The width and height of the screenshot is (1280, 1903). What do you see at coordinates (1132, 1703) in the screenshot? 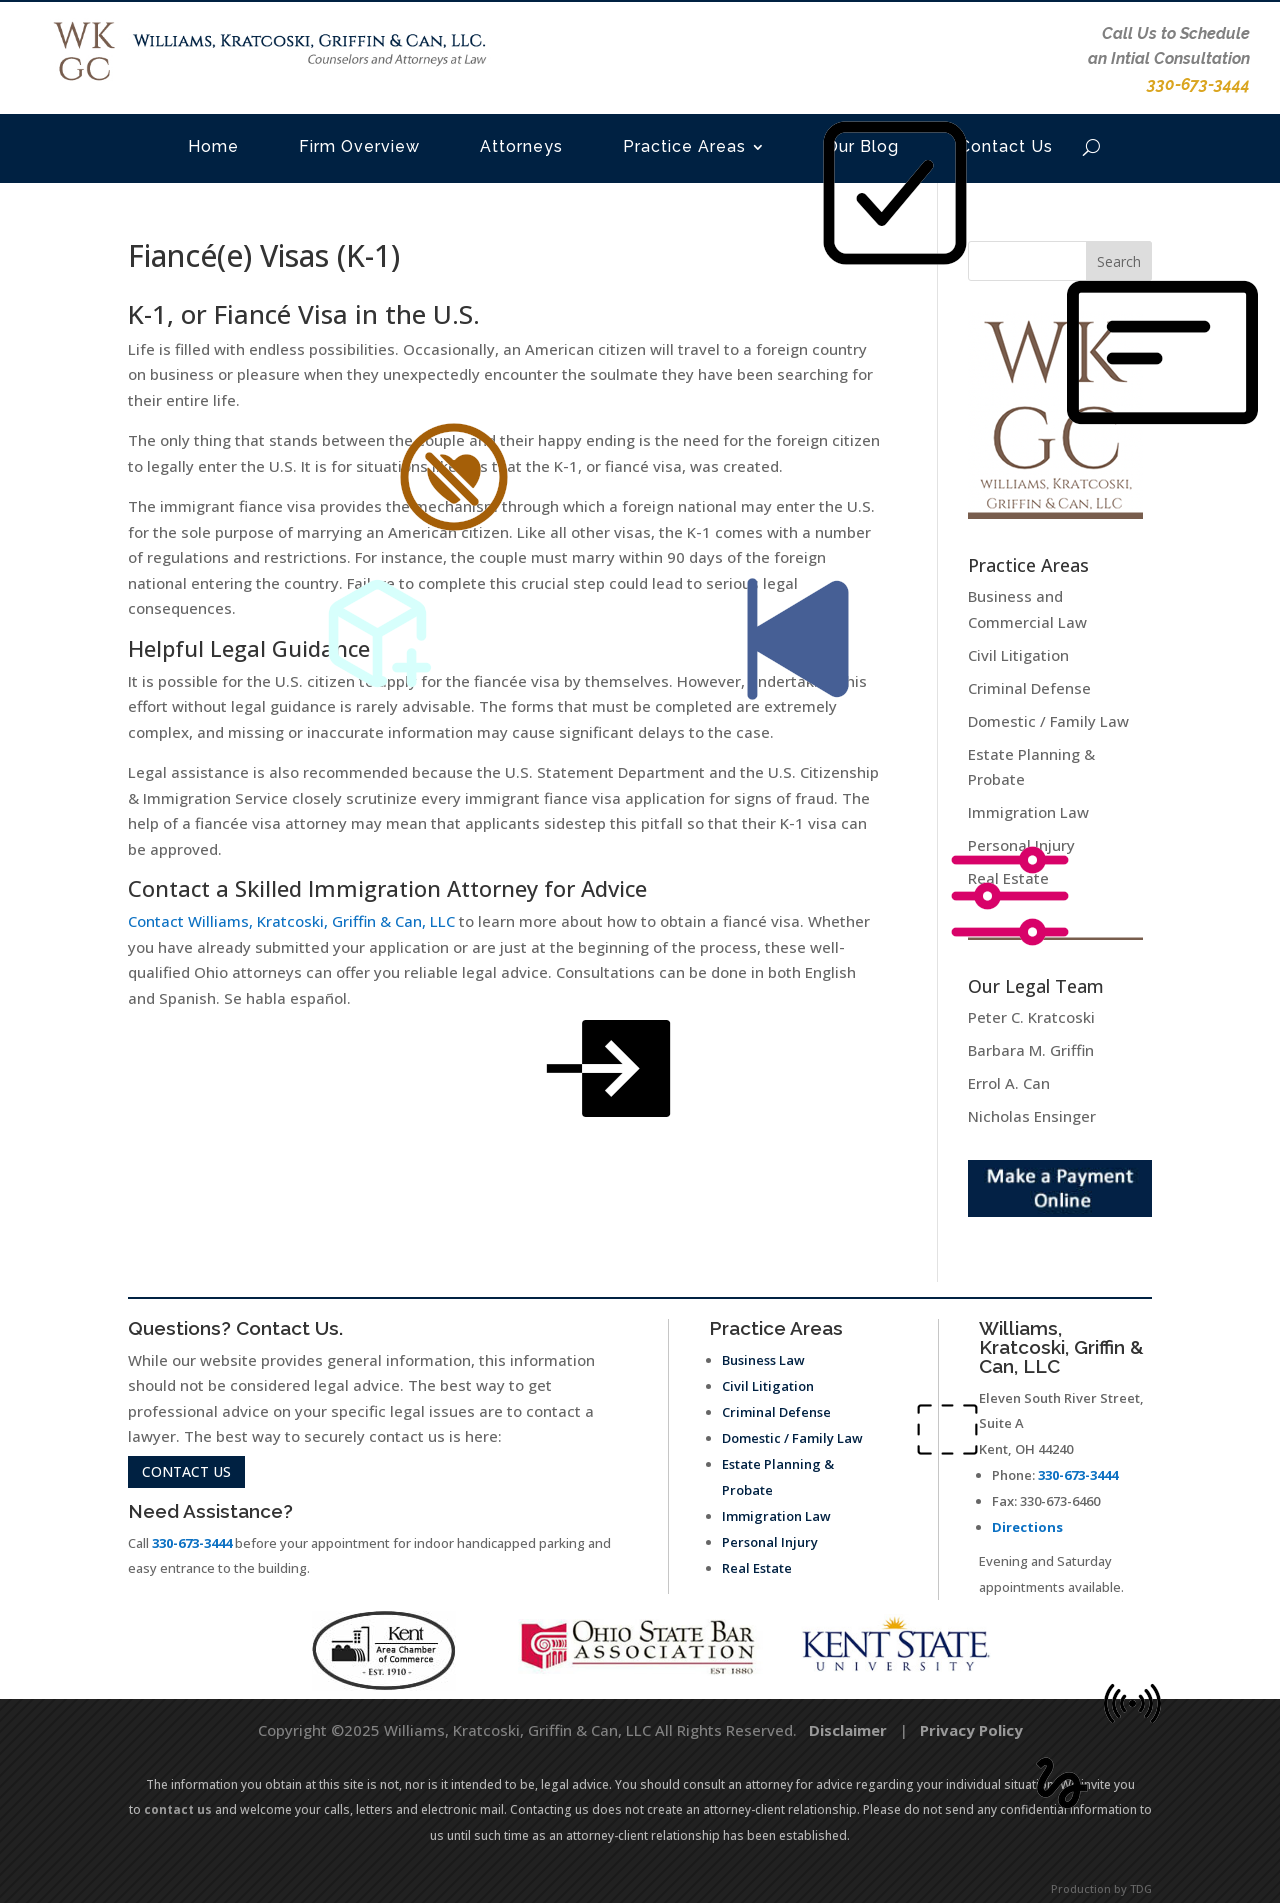
I see `access radio or audio streaming` at bounding box center [1132, 1703].